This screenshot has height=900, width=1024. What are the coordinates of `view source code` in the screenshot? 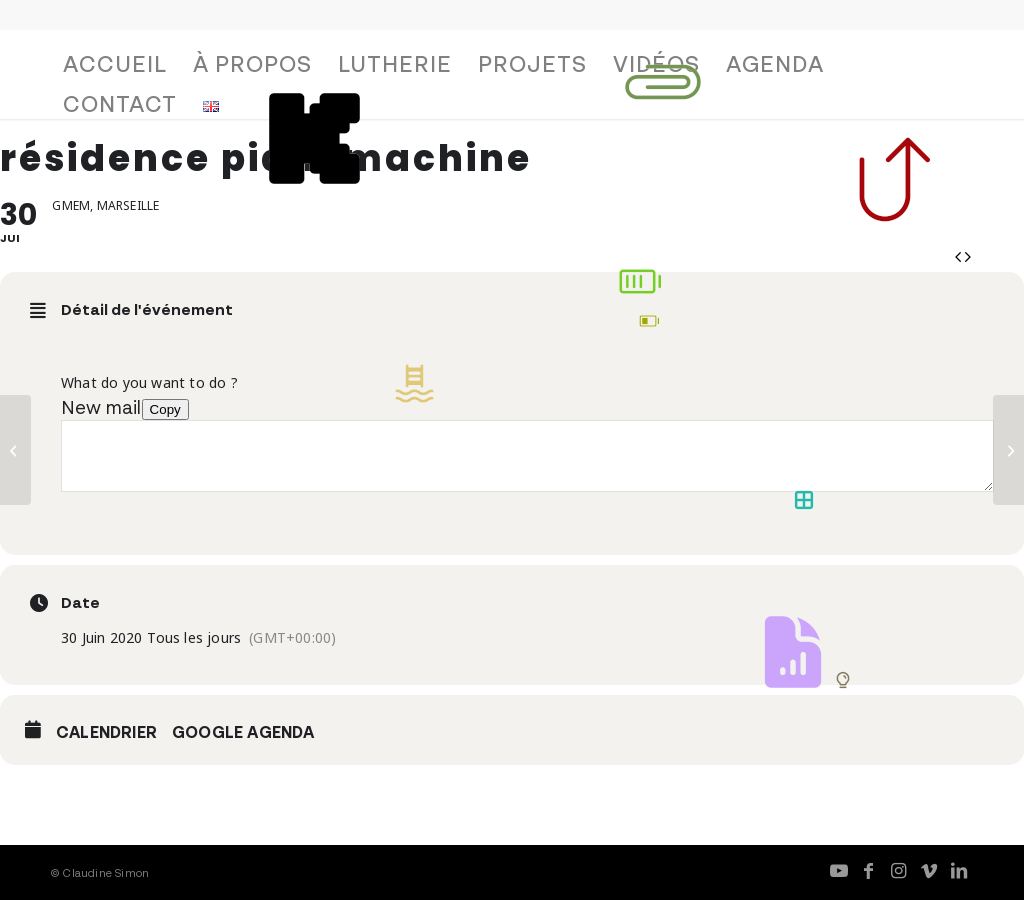 It's located at (963, 257).